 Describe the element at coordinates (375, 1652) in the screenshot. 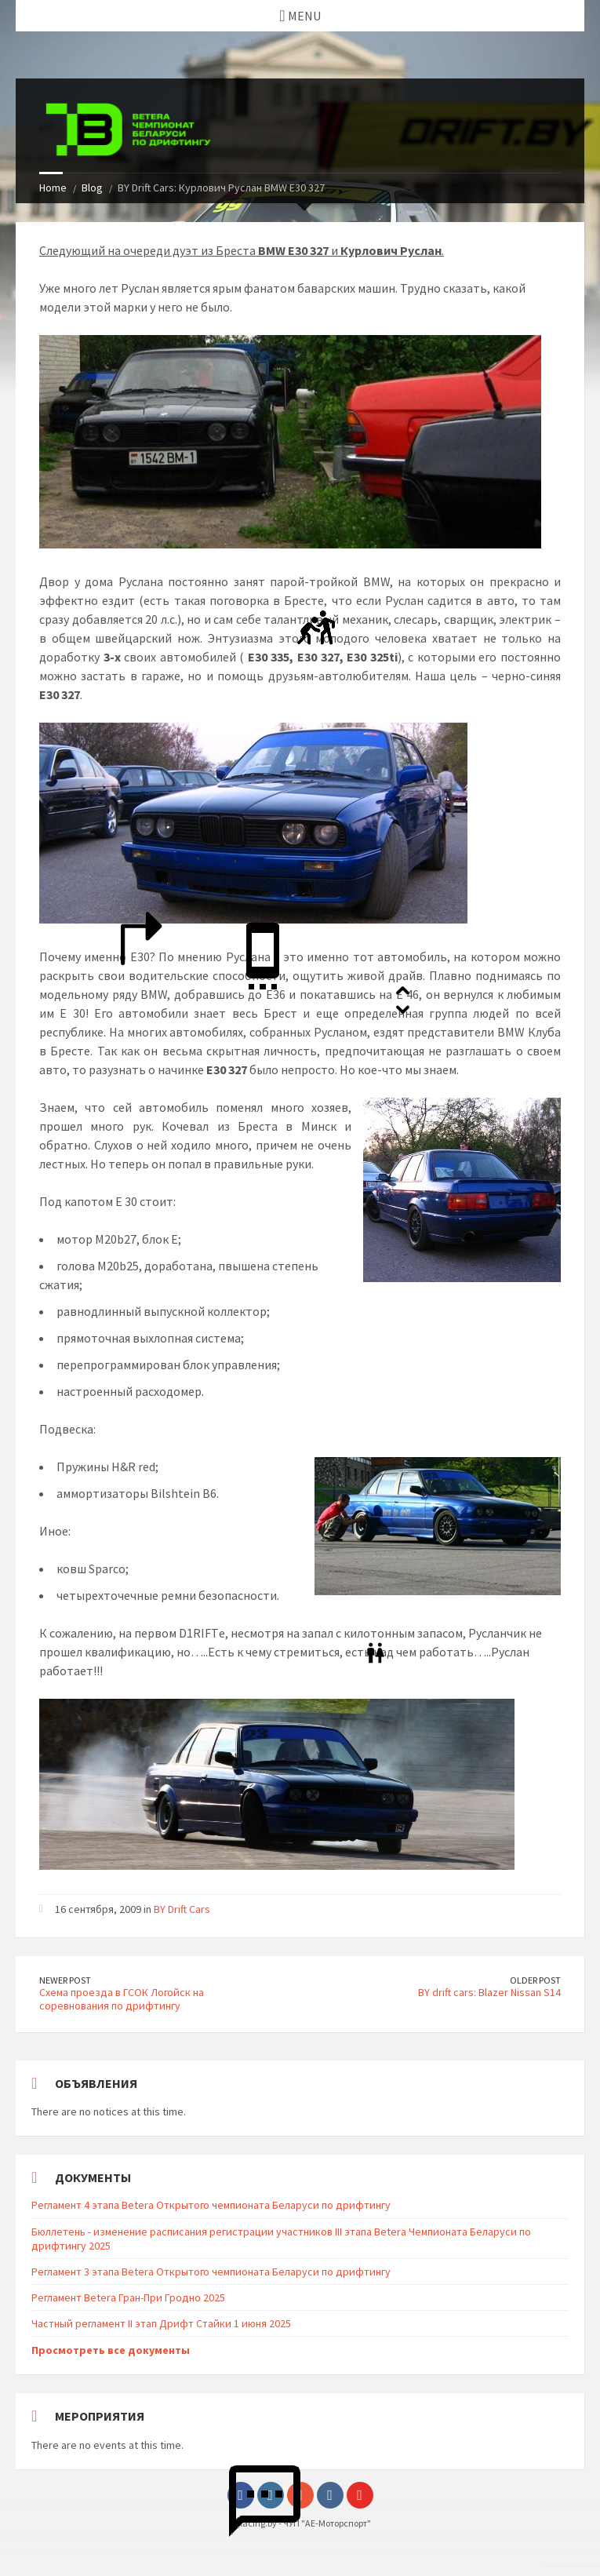

I see `find nearby restrooms` at that location.